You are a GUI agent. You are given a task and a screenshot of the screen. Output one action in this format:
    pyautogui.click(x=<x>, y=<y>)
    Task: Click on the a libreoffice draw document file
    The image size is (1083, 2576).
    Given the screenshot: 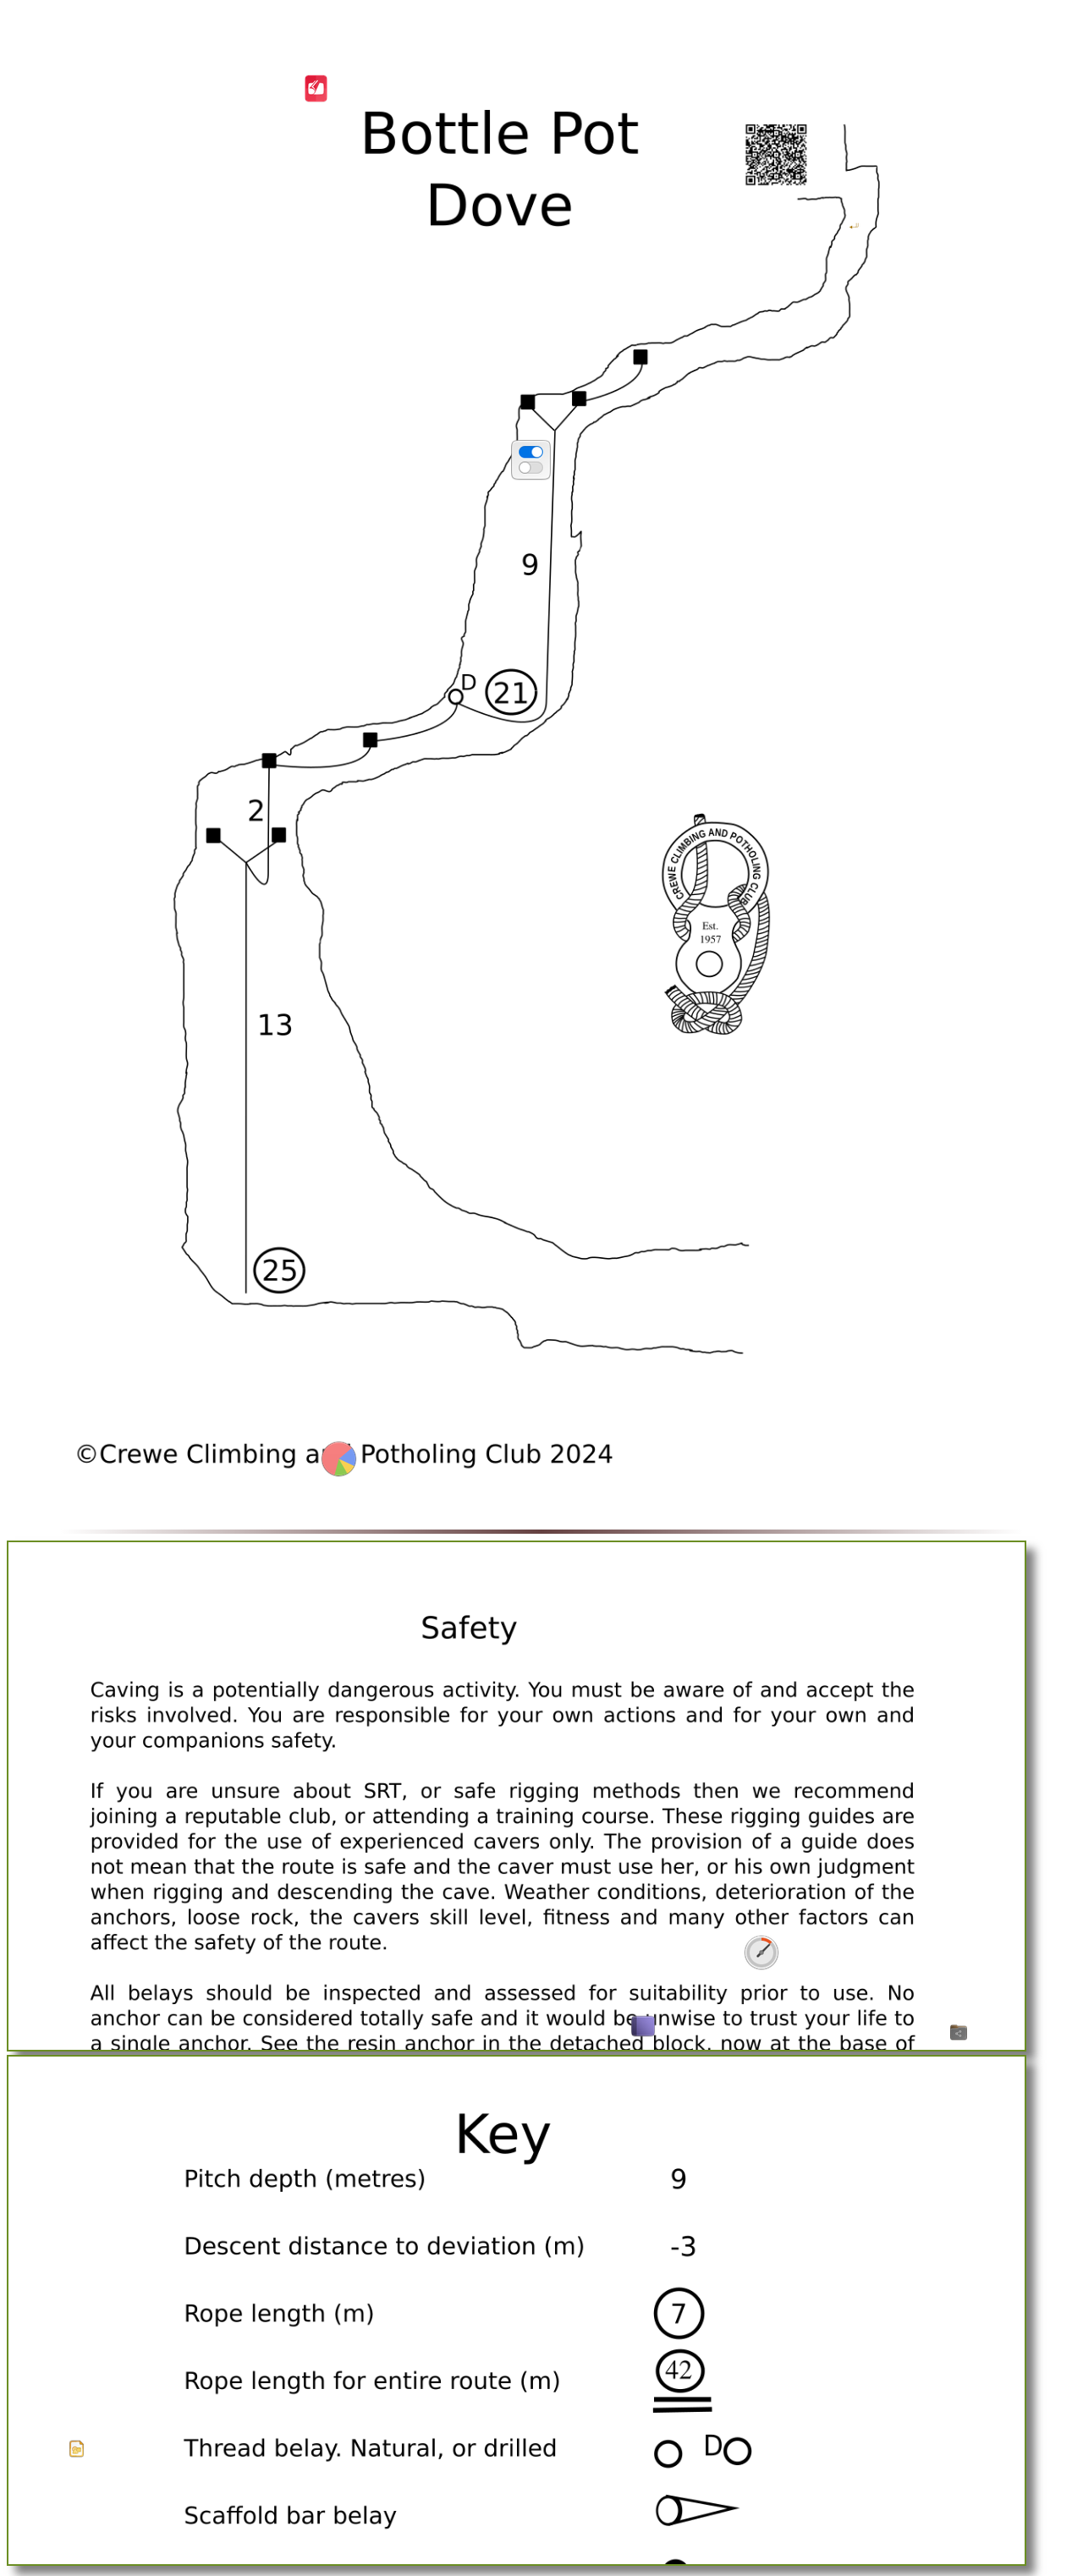 What is the action you would take?
    pyautogui.click(x=76, y=2448)
    